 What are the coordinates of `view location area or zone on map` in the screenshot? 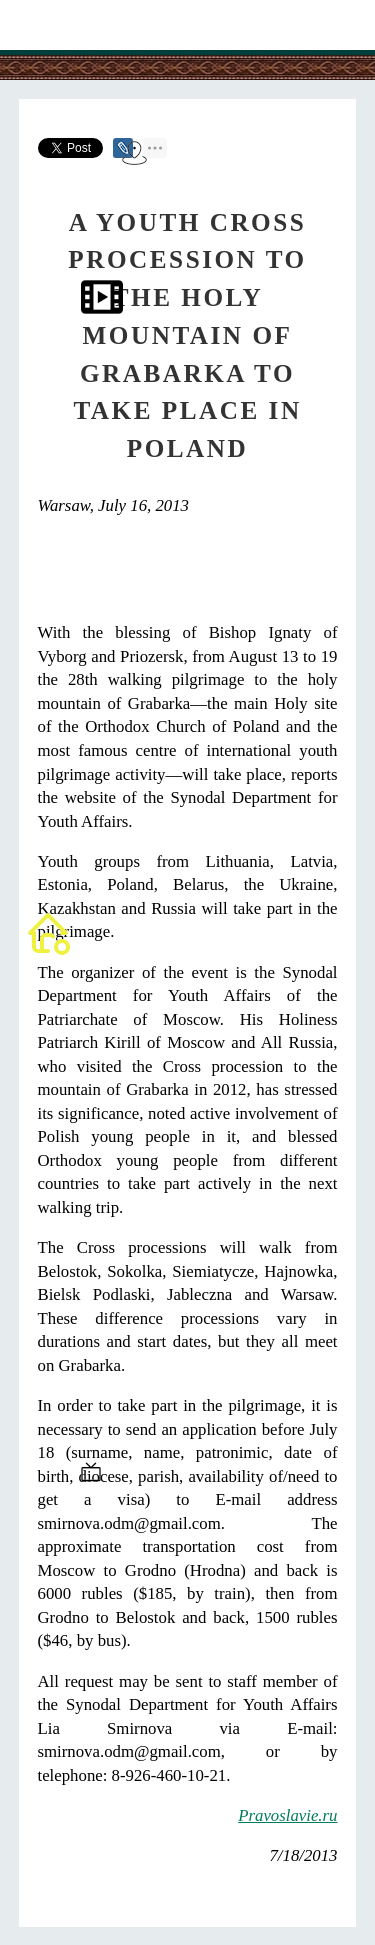 It's located at (134, 153).